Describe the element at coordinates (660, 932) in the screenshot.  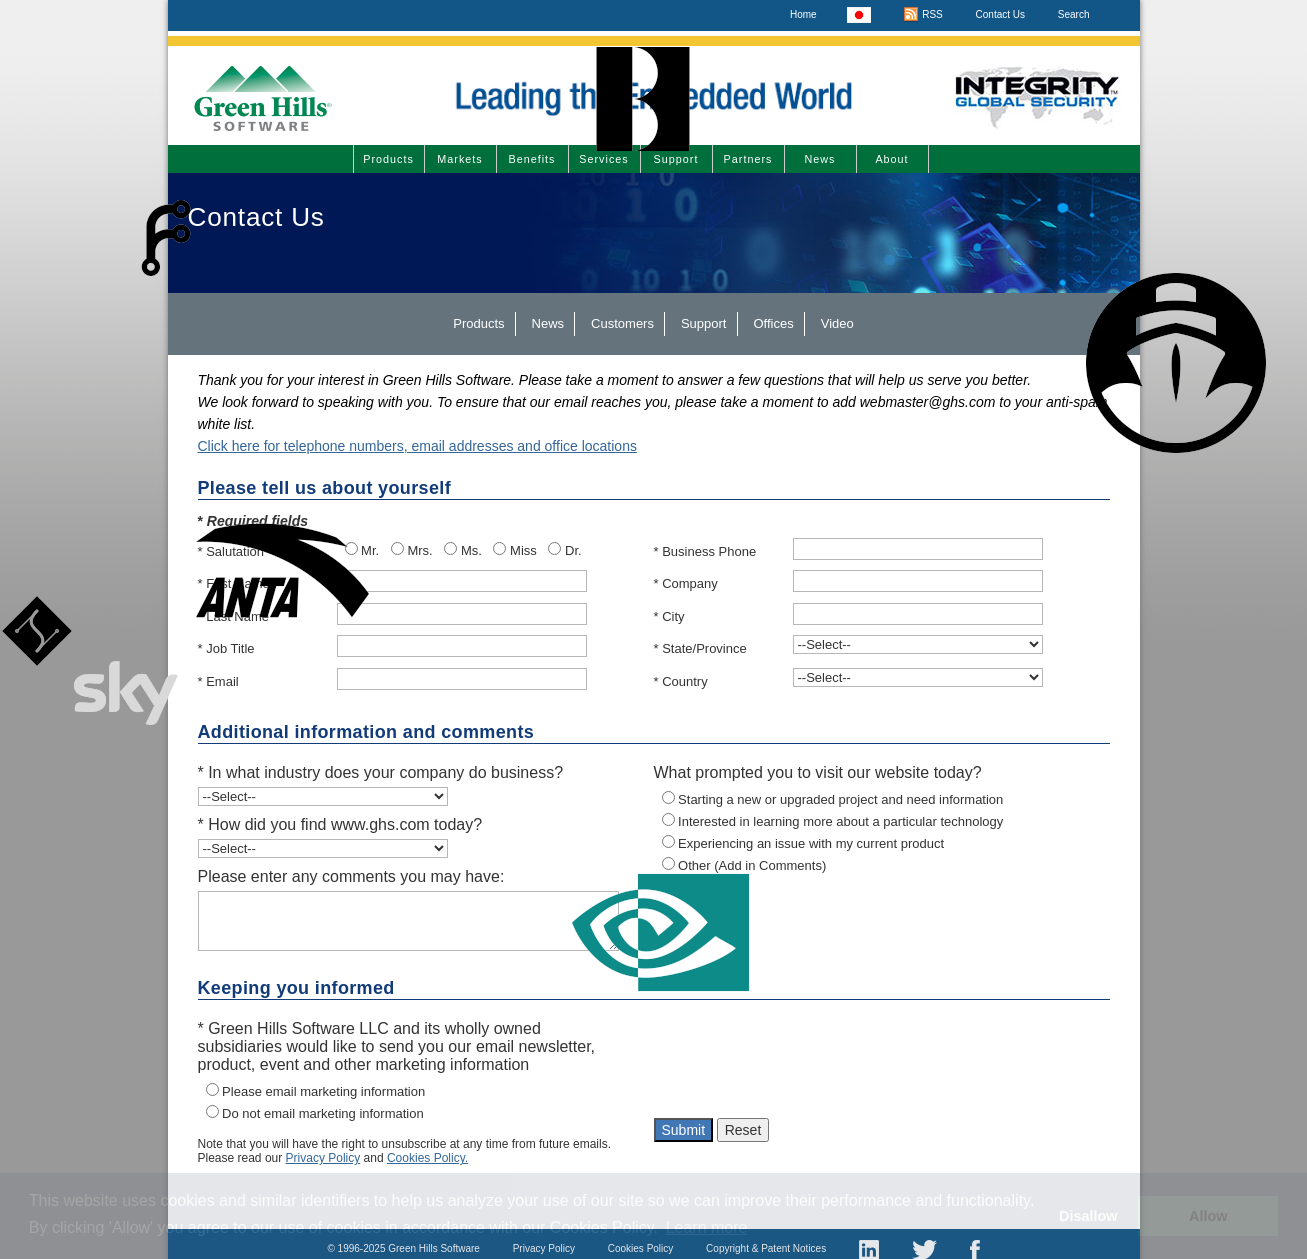
I see `nvidia brand logo` at that location.